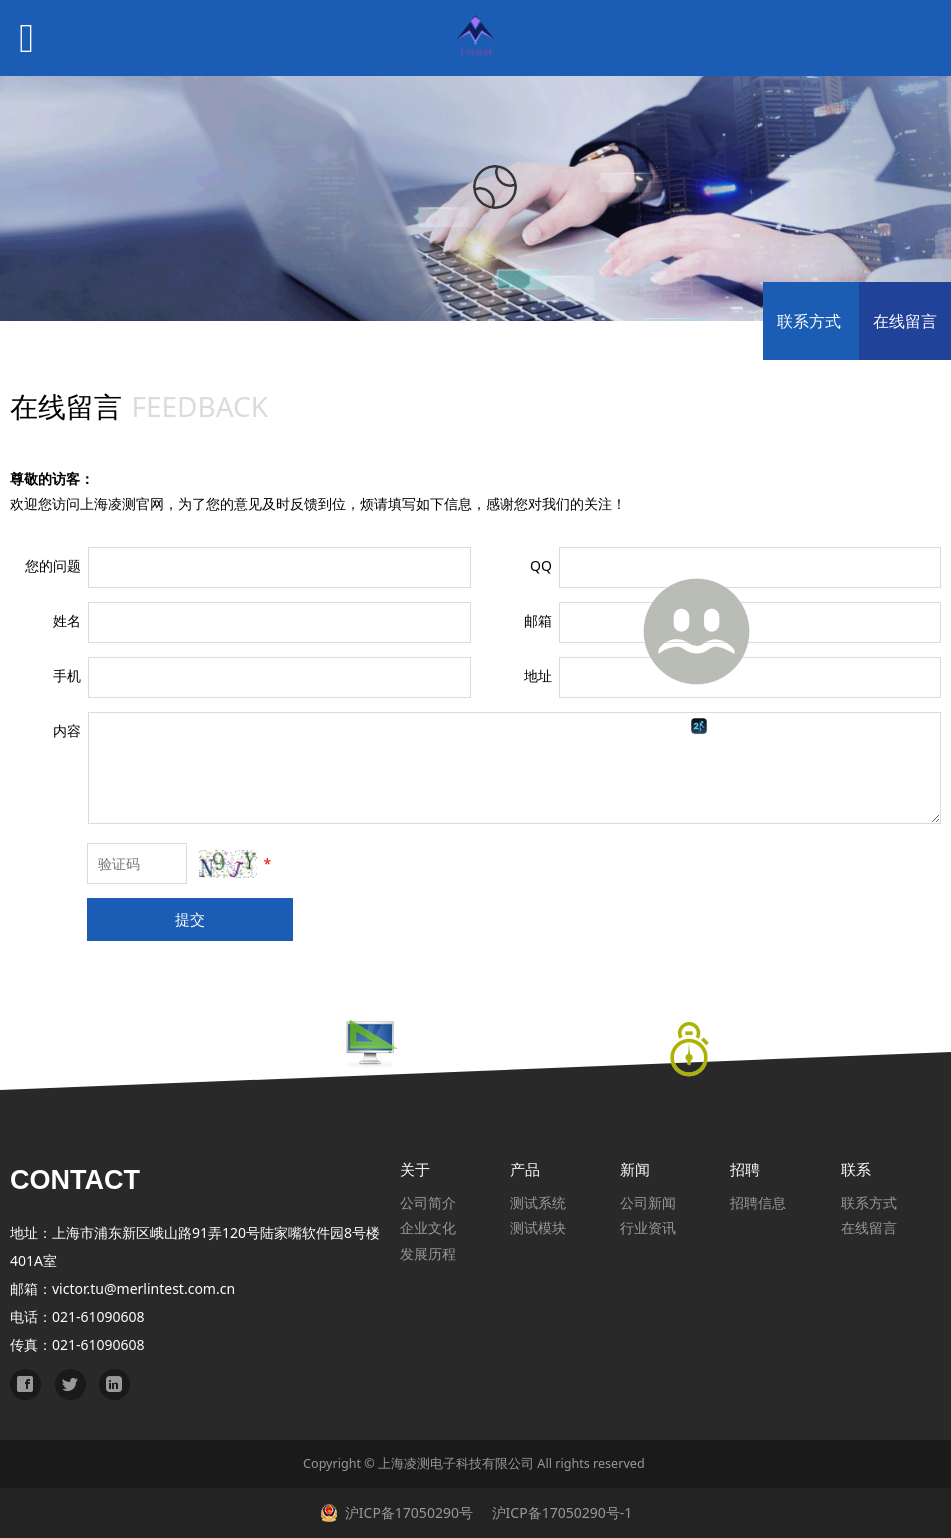  What do you see at coordinates (495, 187) in the screenshot?
I see `access sports and activities emoji category` at bounding box center [495, 187].